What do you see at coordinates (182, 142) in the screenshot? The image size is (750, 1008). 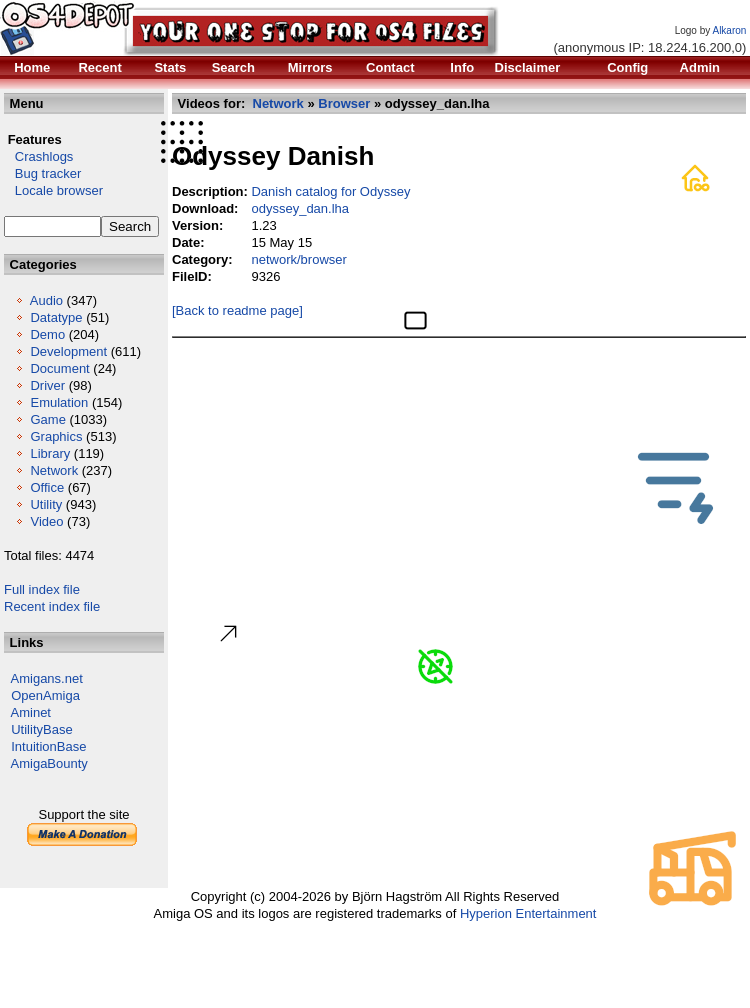 I see `remove all borders from selected element` at bounding box center [182, 142].